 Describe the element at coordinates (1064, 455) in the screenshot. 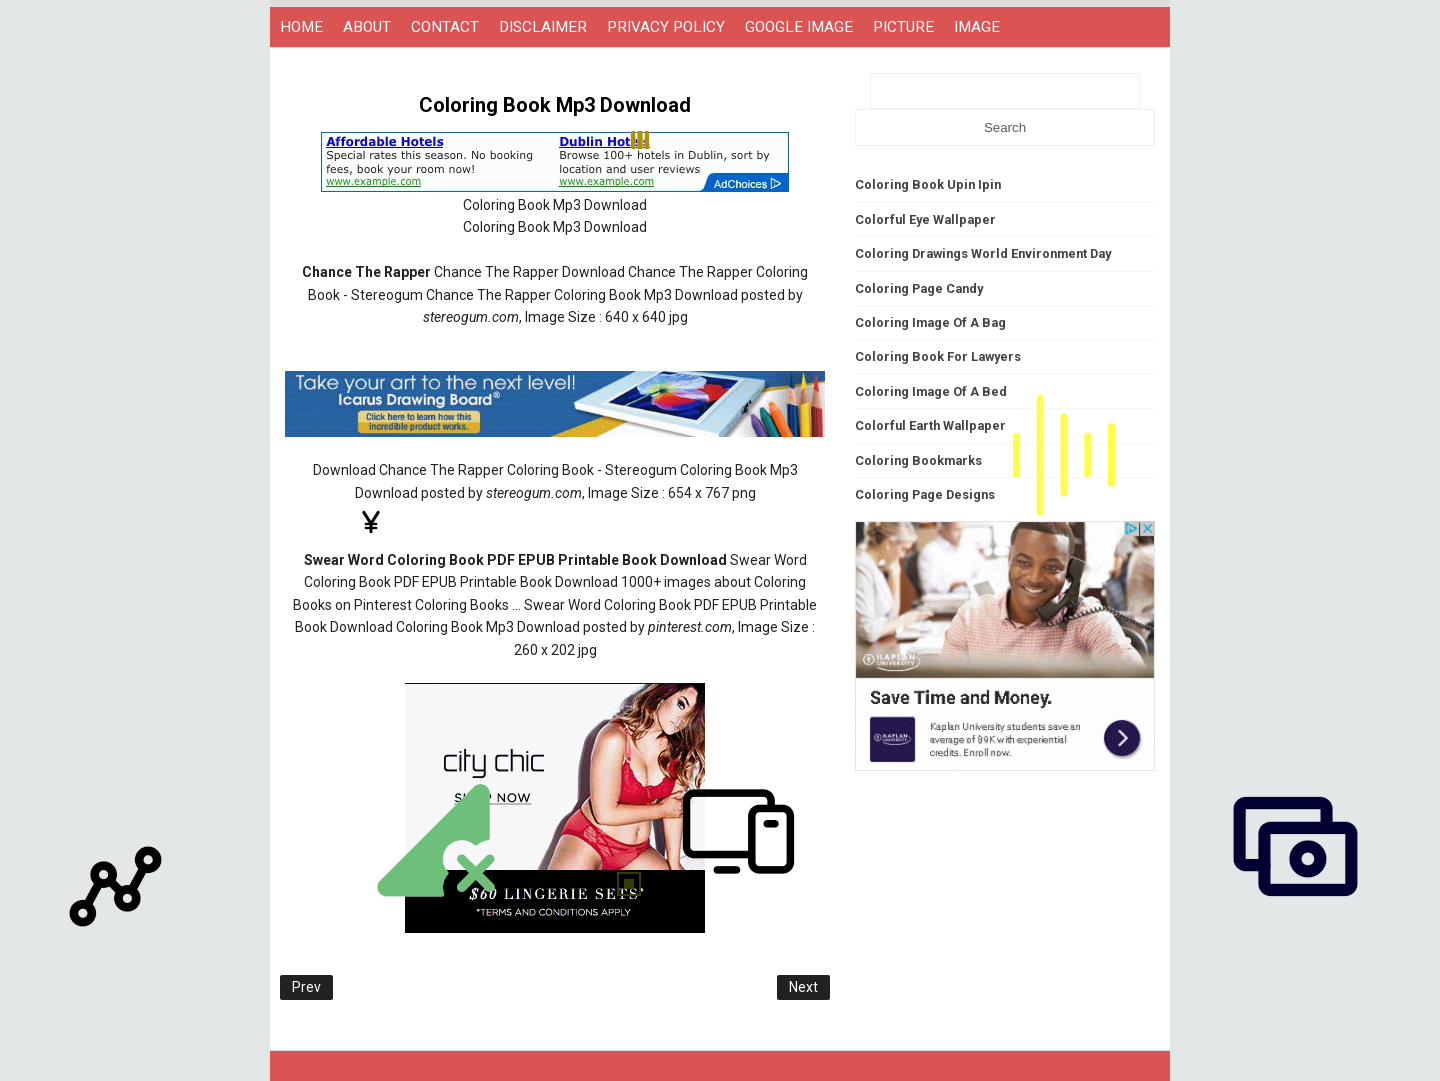

I see `audio or sound visualization` at that location.